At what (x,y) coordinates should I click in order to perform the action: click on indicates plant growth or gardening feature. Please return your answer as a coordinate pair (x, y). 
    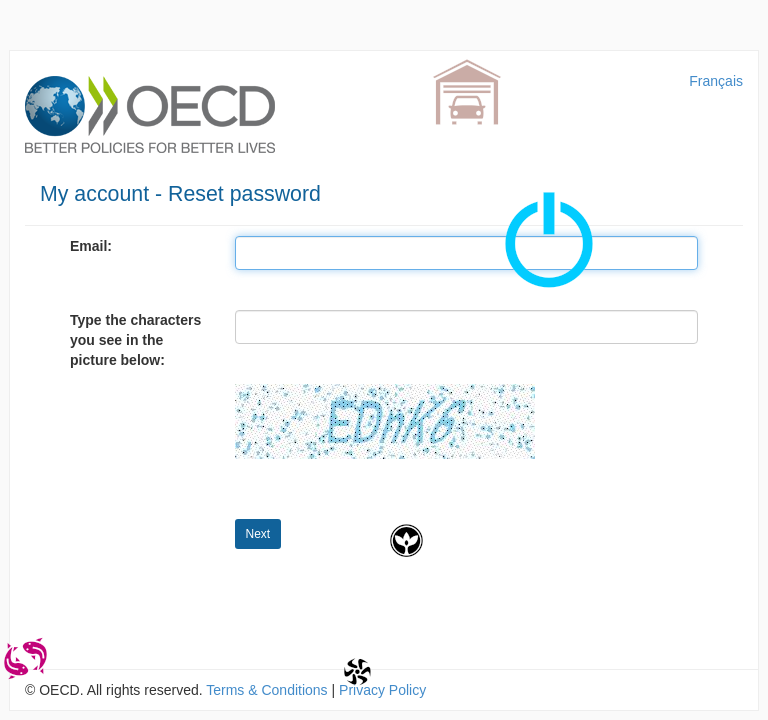
    Looking at the image, I should click on (406, 540).